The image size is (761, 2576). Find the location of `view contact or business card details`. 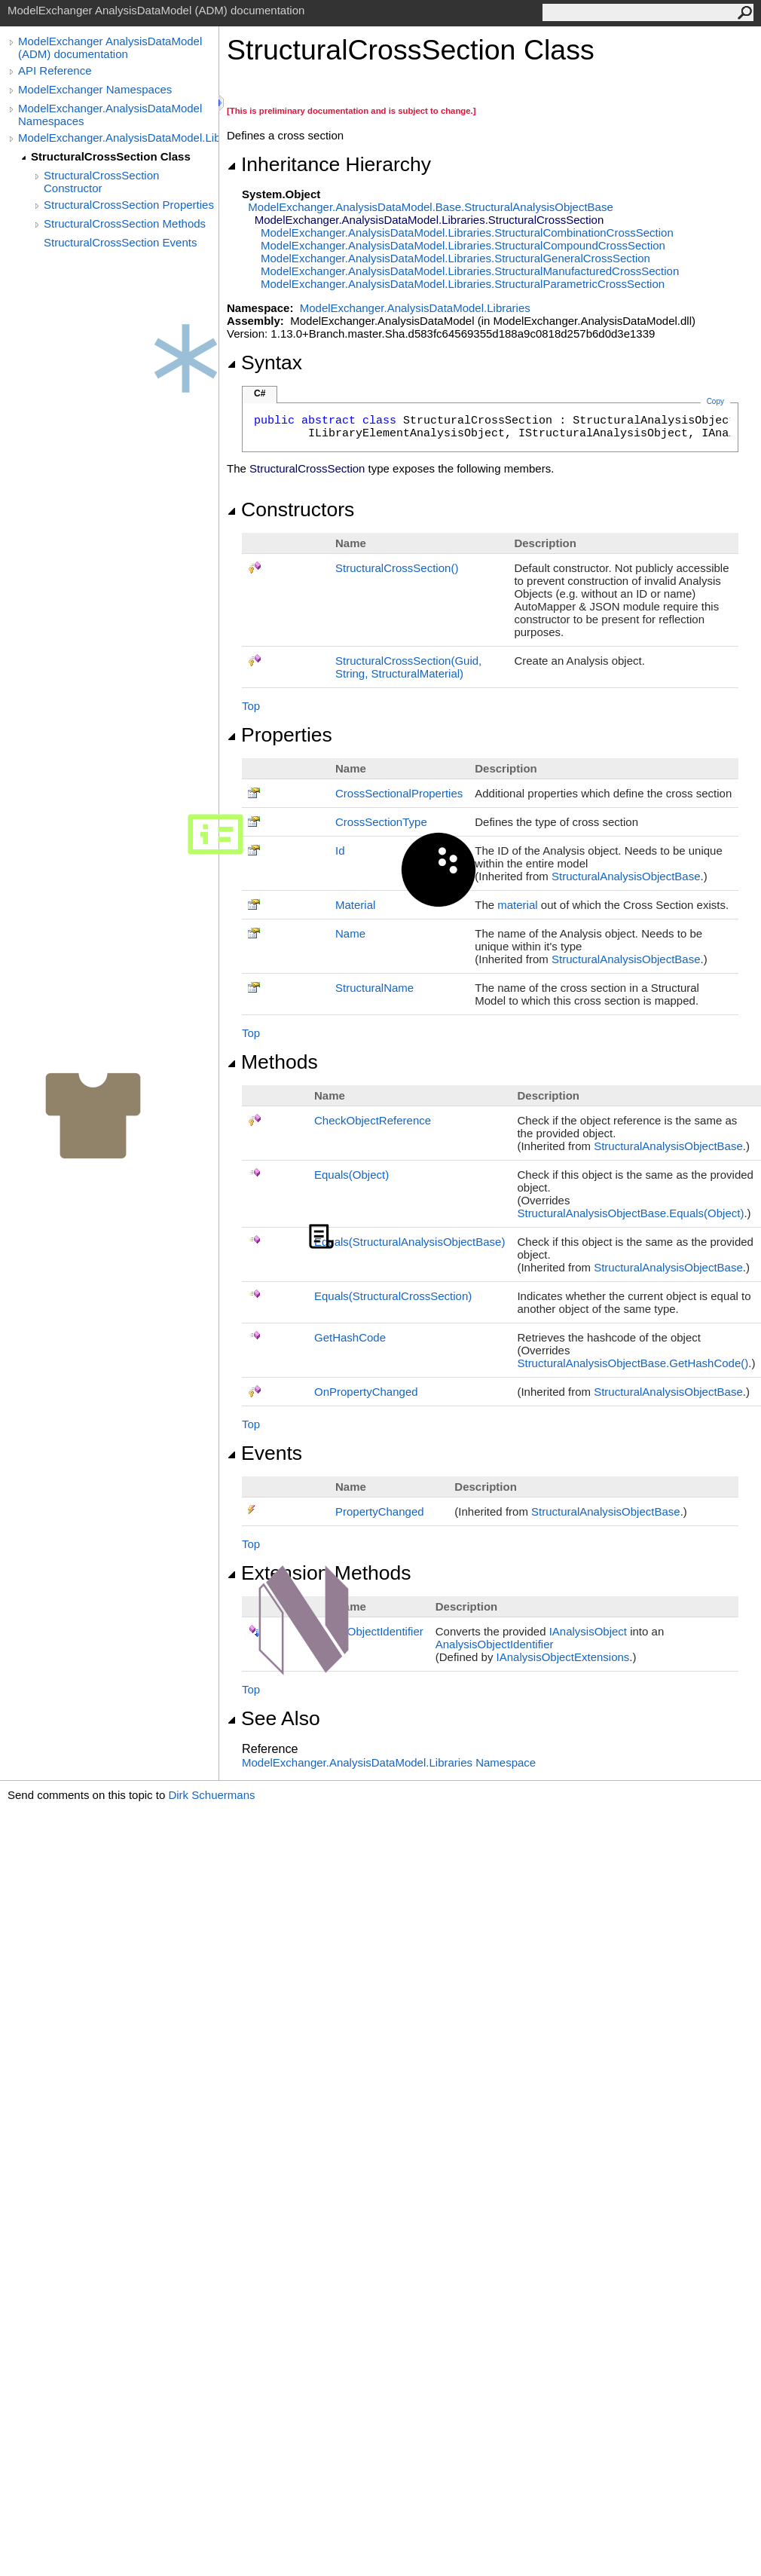

view contact or business card details is located at coordinates (215, 834).